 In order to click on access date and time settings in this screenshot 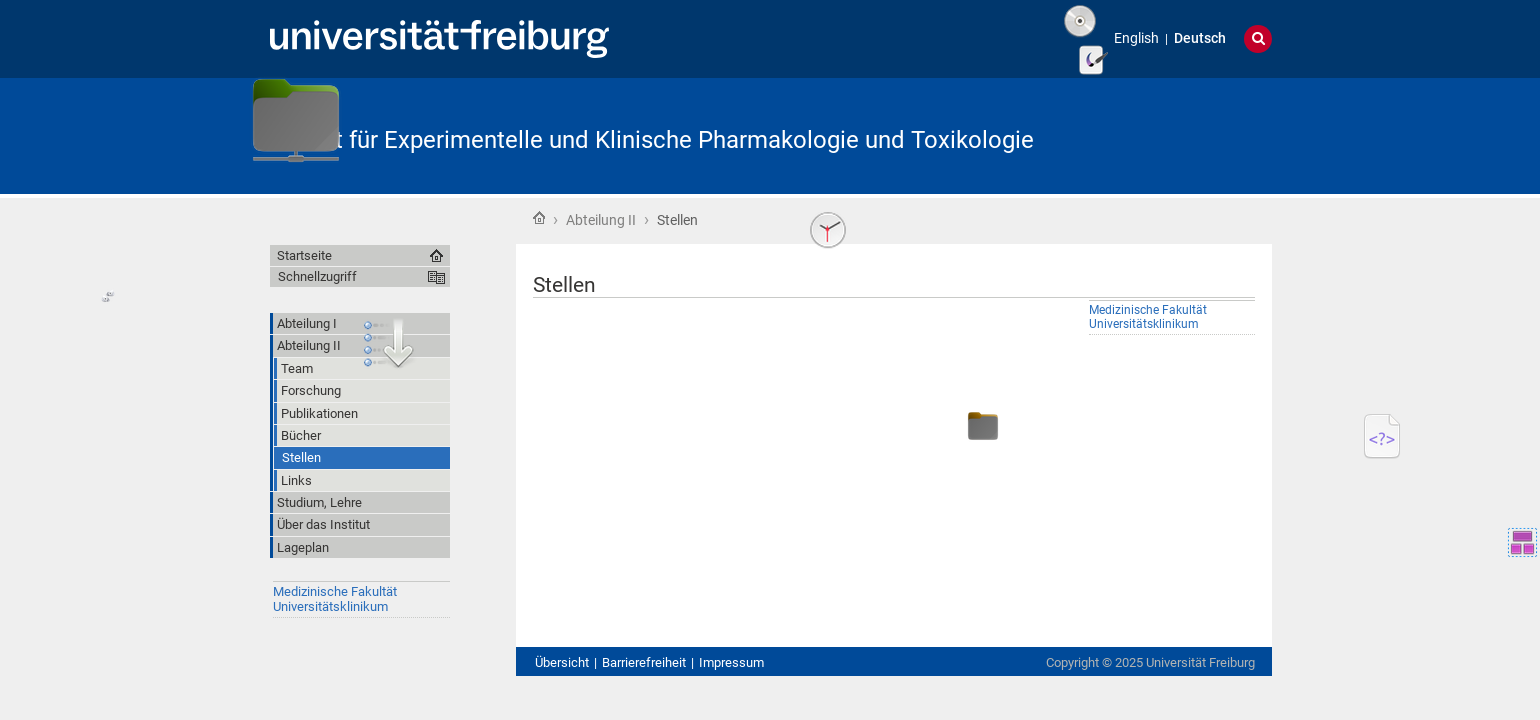, I will do `click(828, 230)`.